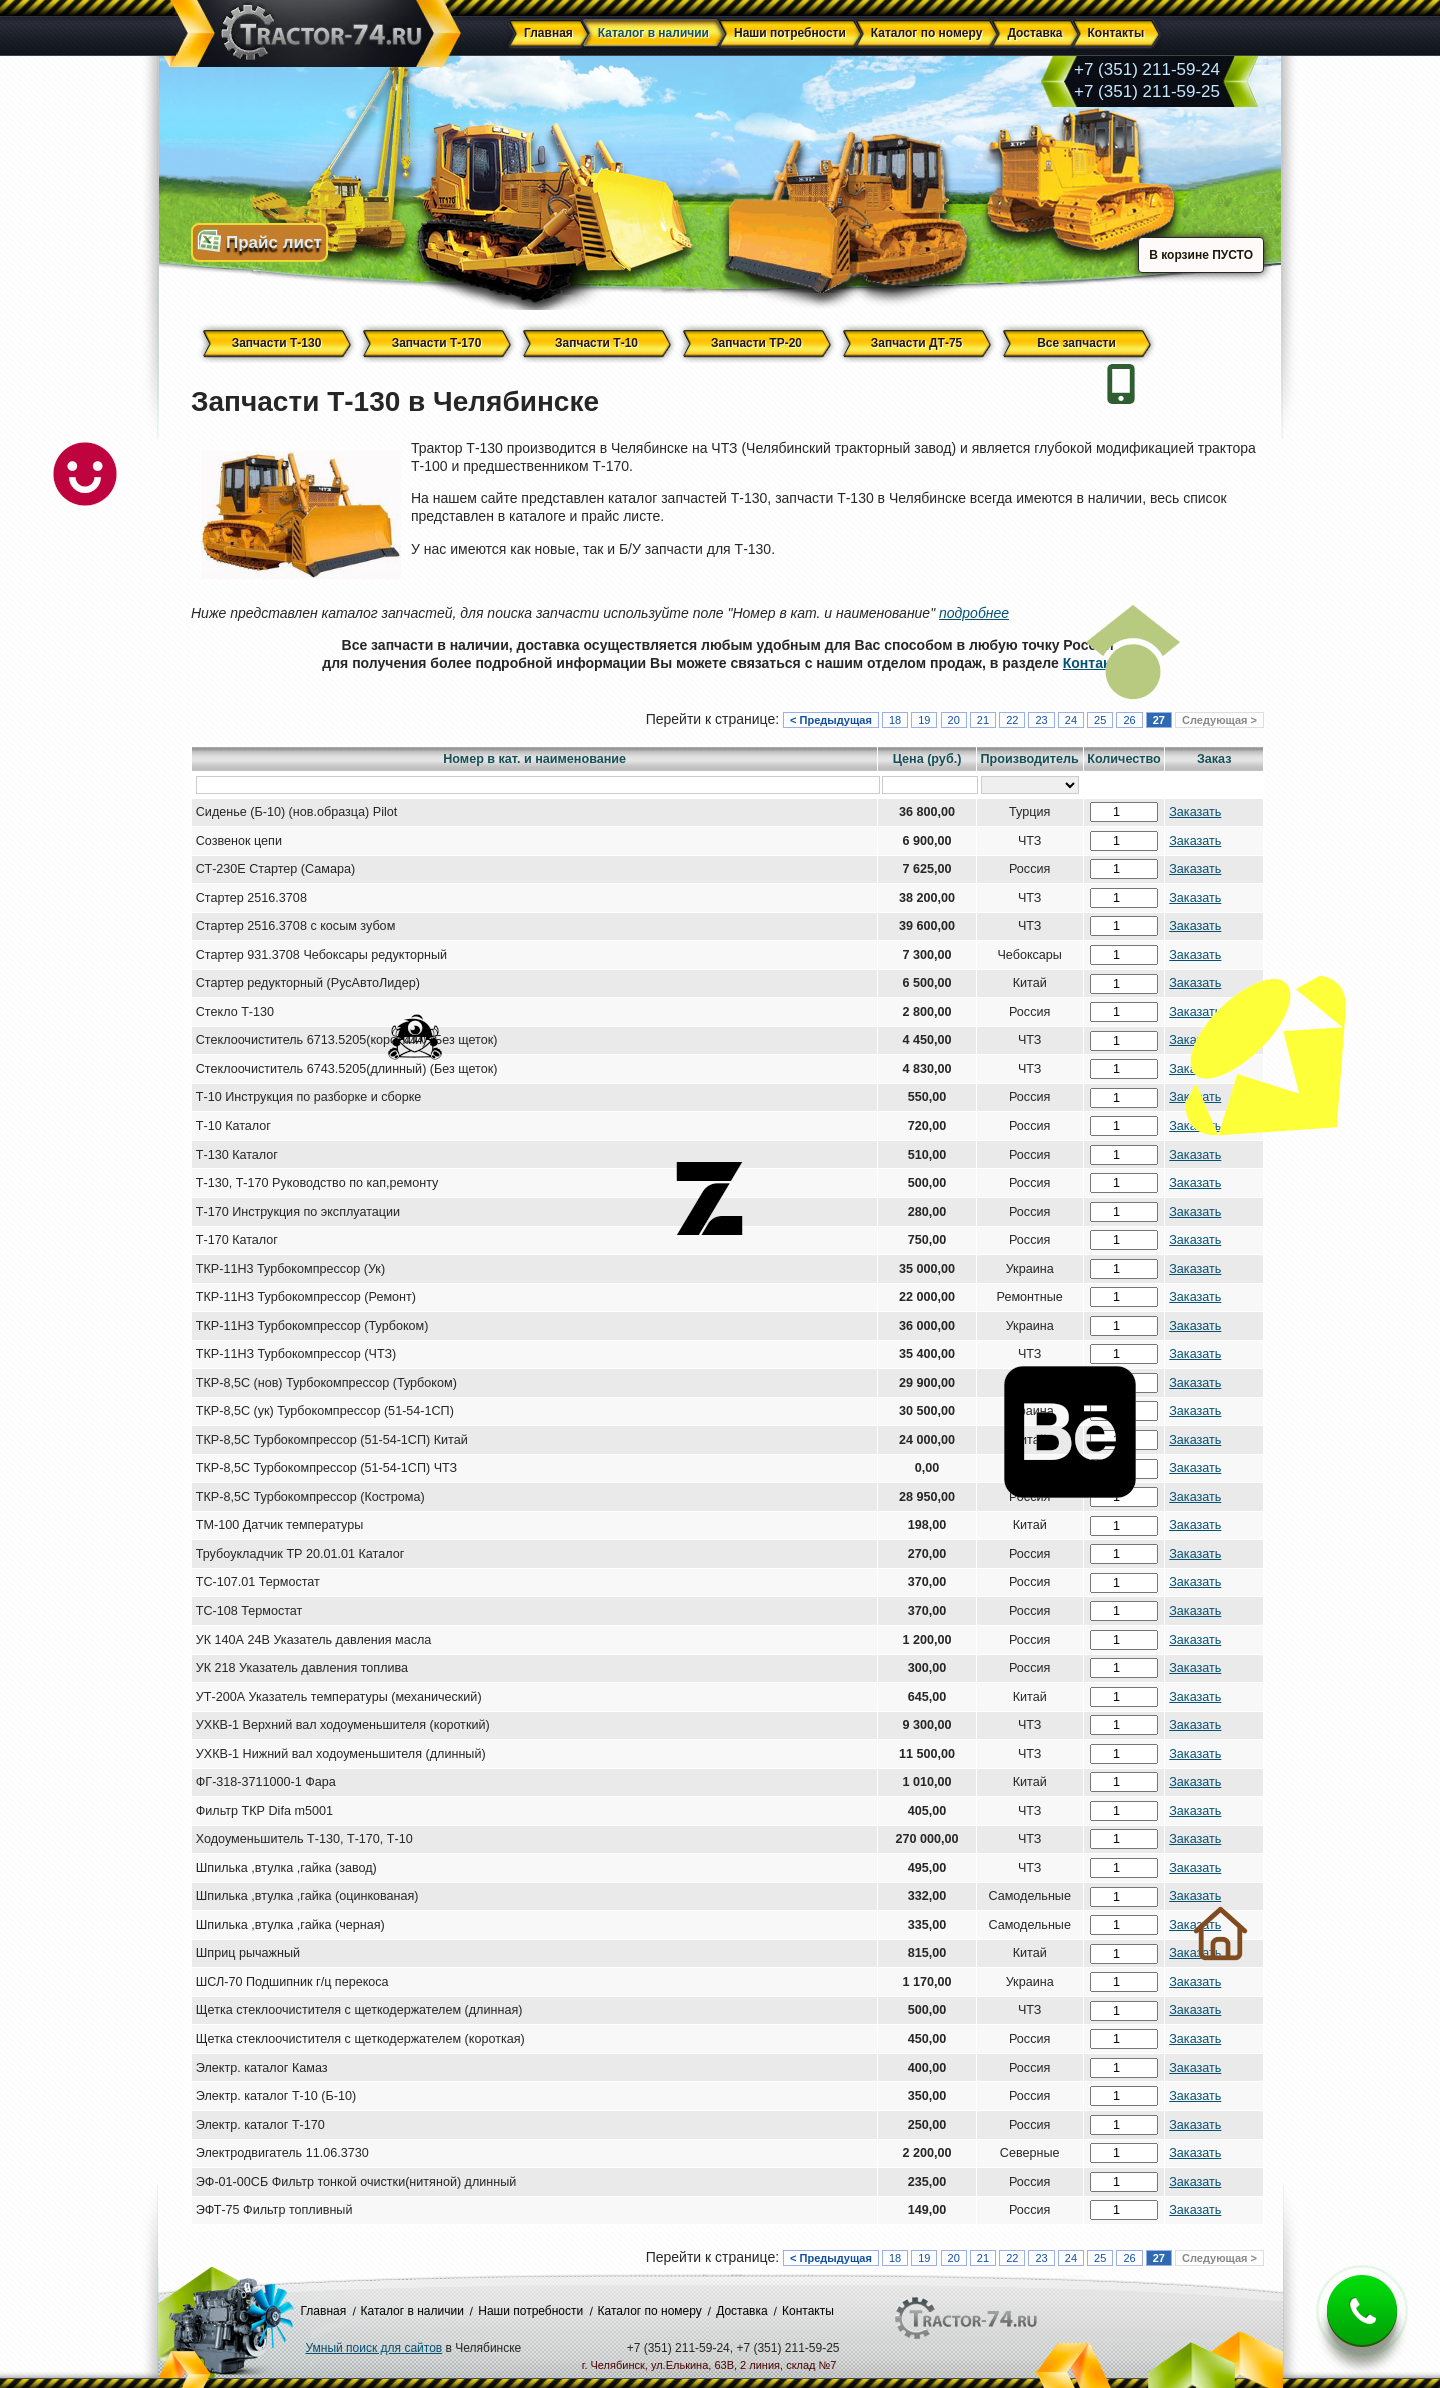 This screenshot has width=1440, height=2388. Describe the element at coordinates (1121, 384) in the screenshot. I see `call or text from mobile device` at that location.